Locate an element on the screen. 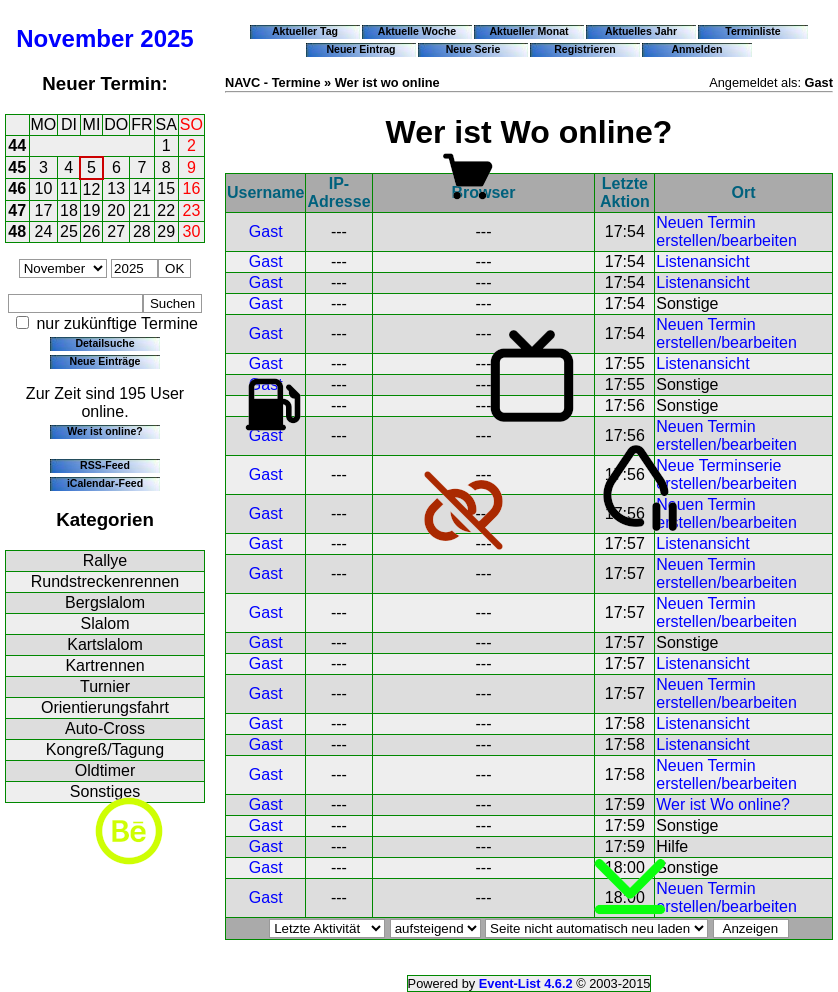  access tv or video streaming content is located at coordinates (532, 376).